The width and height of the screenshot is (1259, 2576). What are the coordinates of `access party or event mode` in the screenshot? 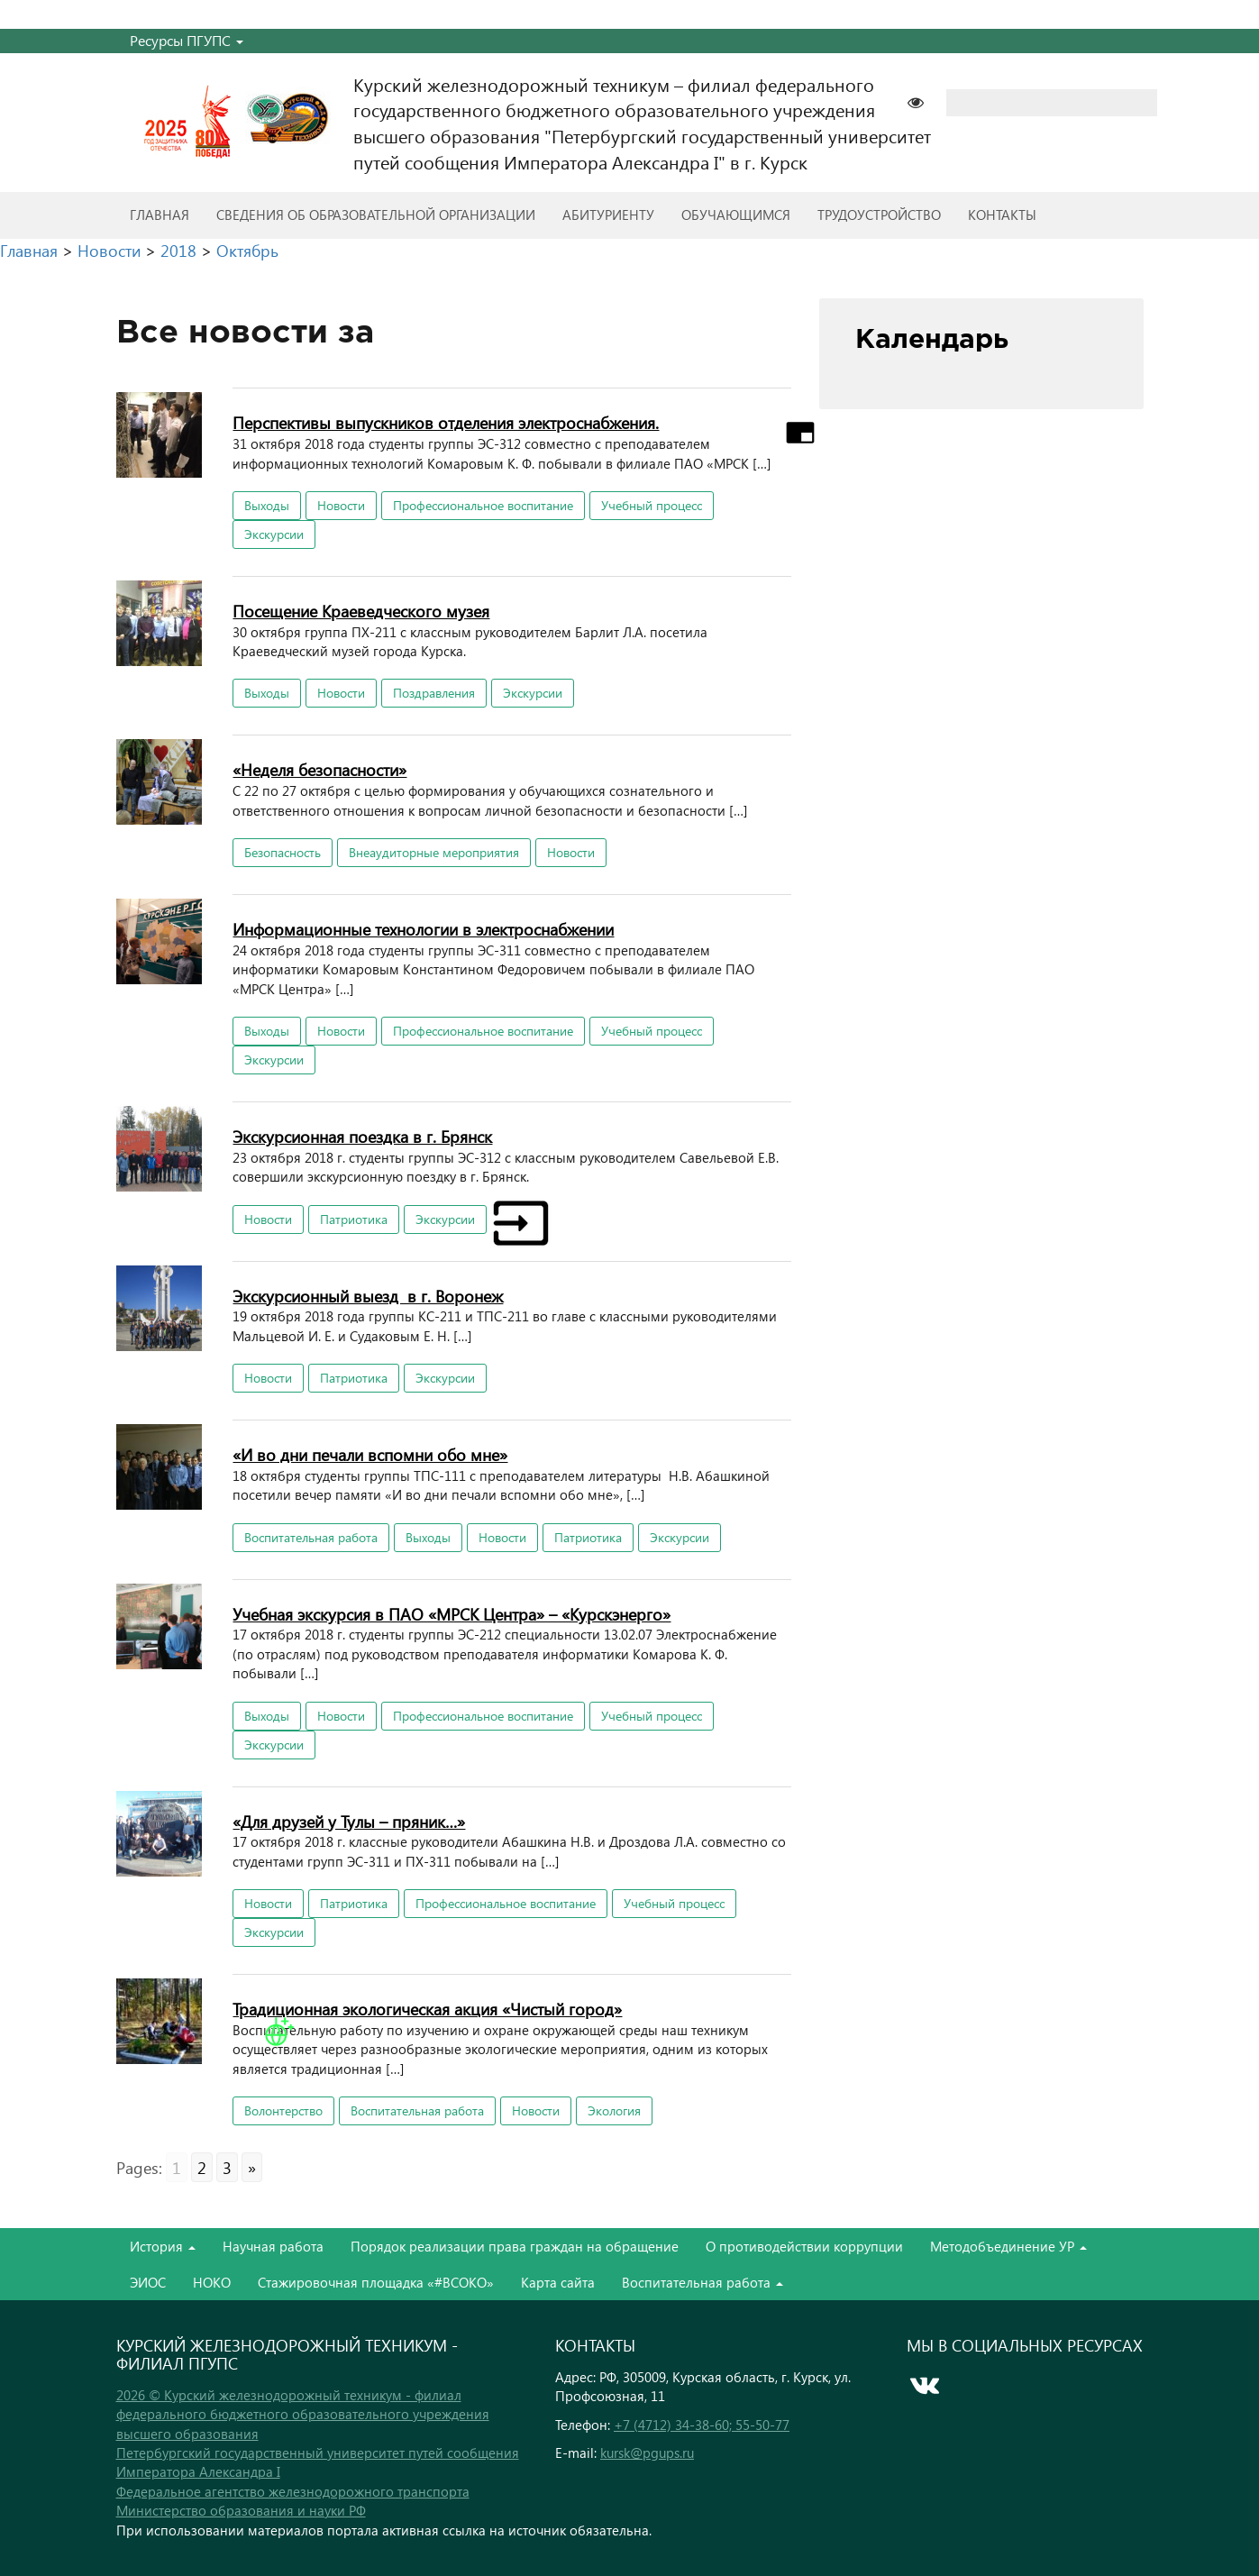 It's located at (278, 2032).